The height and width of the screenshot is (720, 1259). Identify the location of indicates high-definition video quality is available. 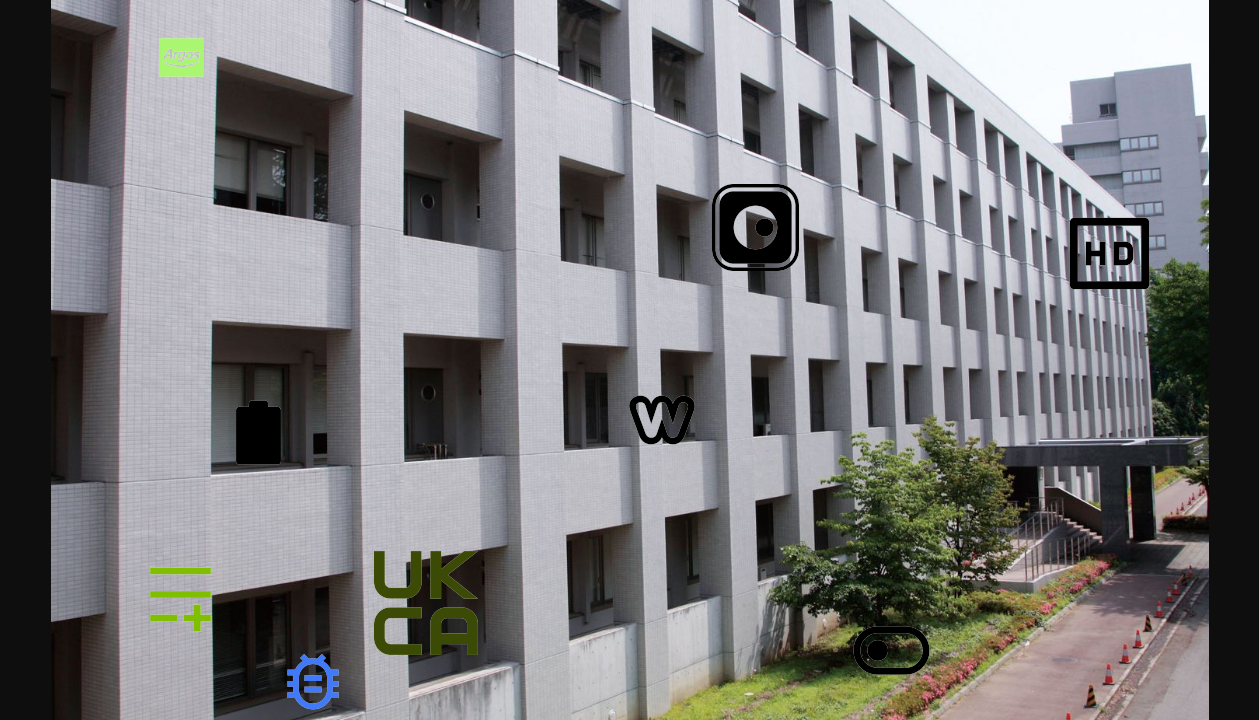
(1109, 253).